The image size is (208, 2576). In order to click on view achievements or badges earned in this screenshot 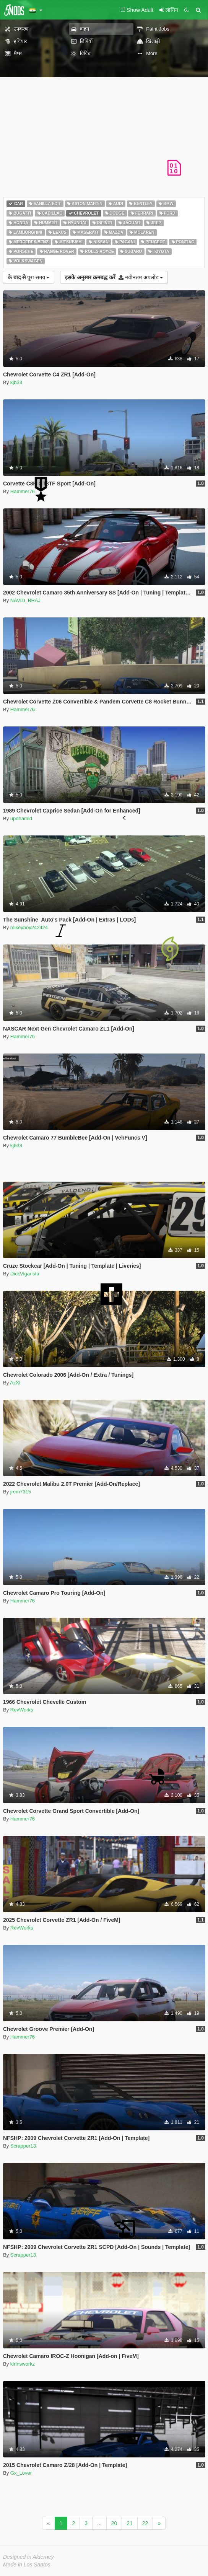, I will do `click(41, 489)`.